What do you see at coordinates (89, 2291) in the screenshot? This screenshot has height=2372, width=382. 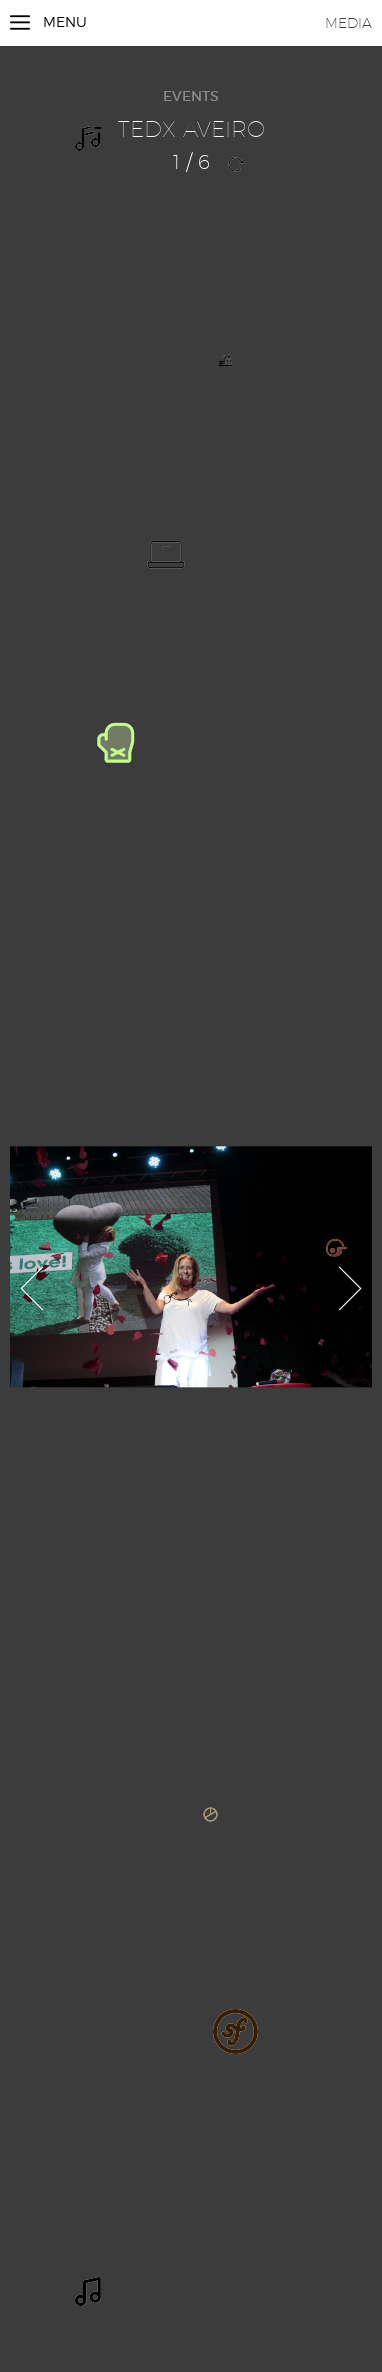 I see `access music library or player` at bounding box center [89, 2291].